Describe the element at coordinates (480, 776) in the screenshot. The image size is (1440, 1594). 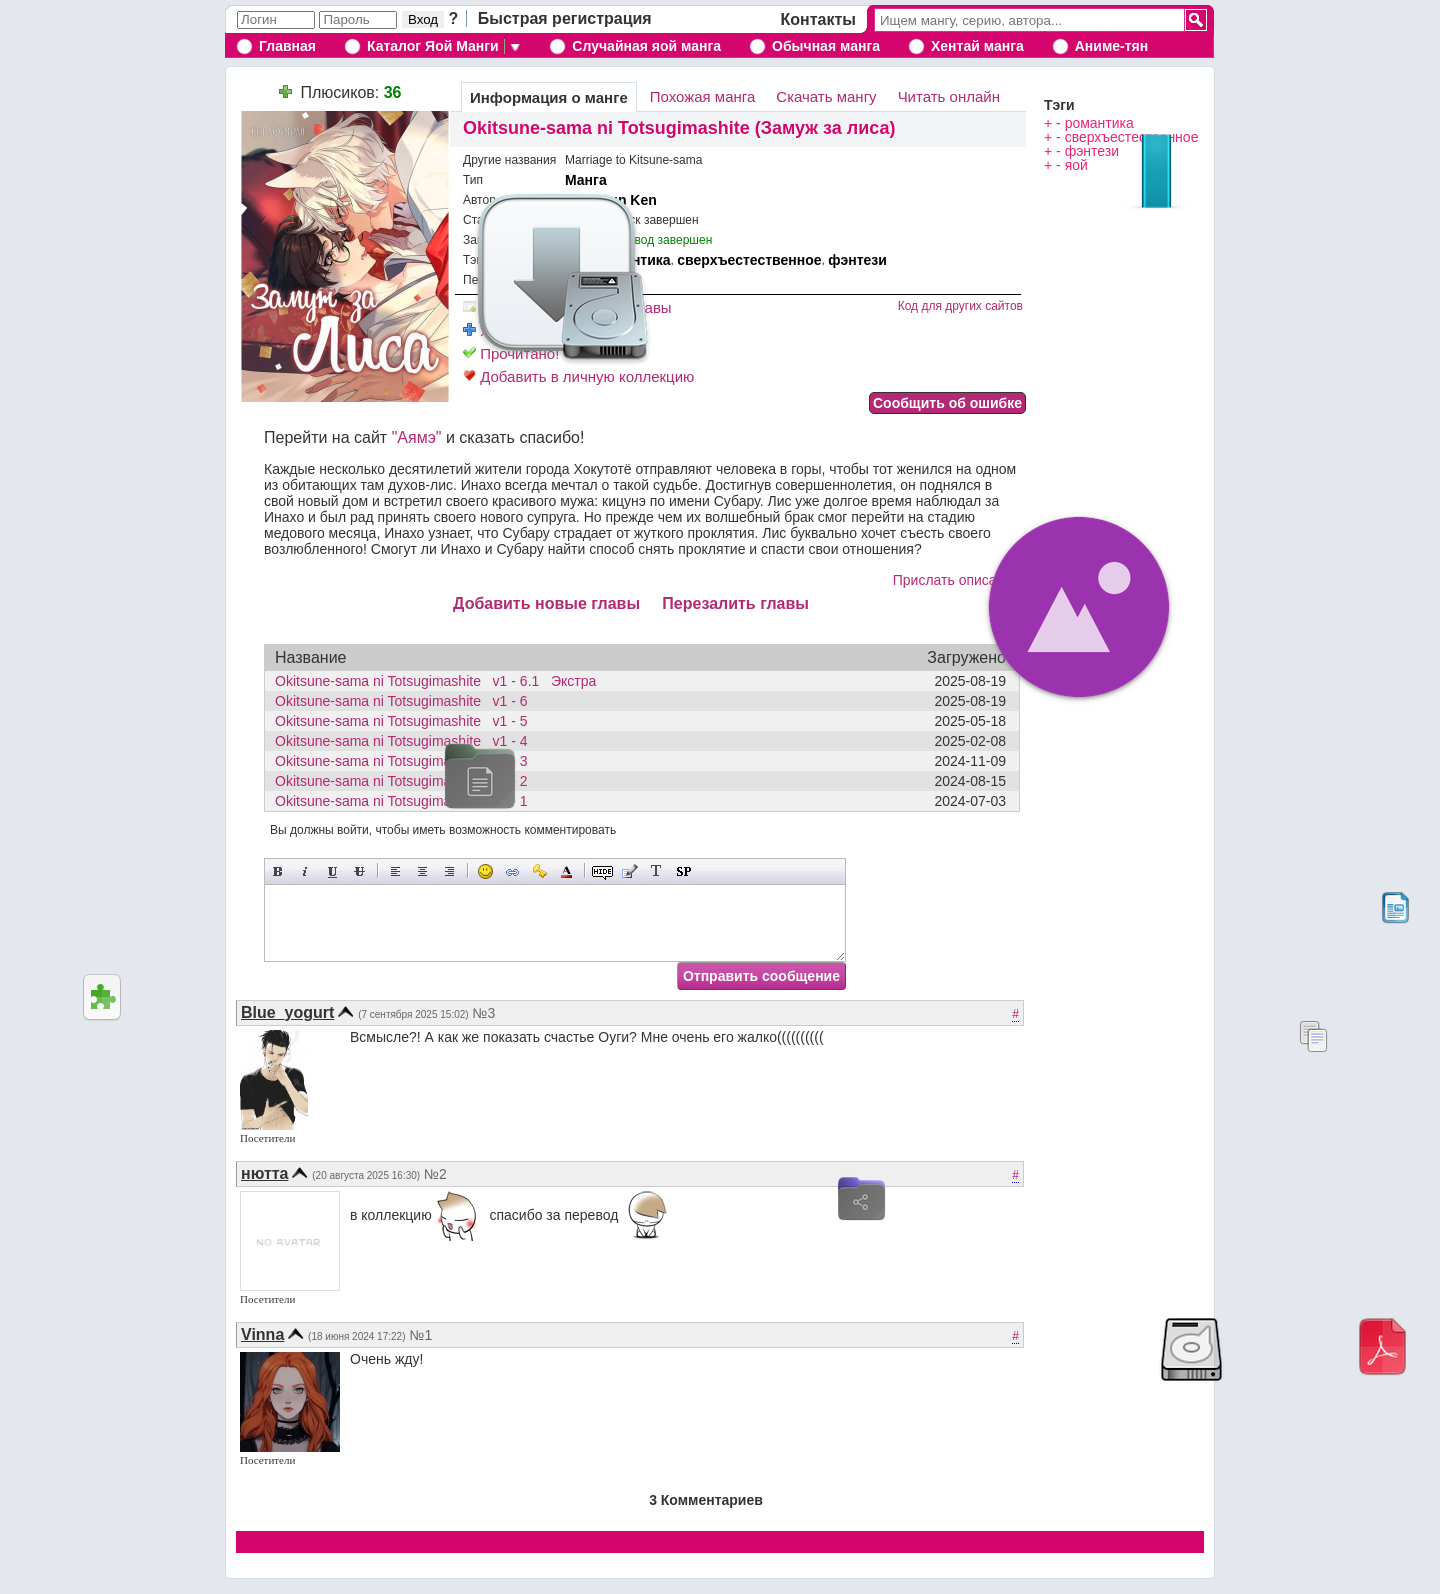
I see `open your documents folder` at that location.